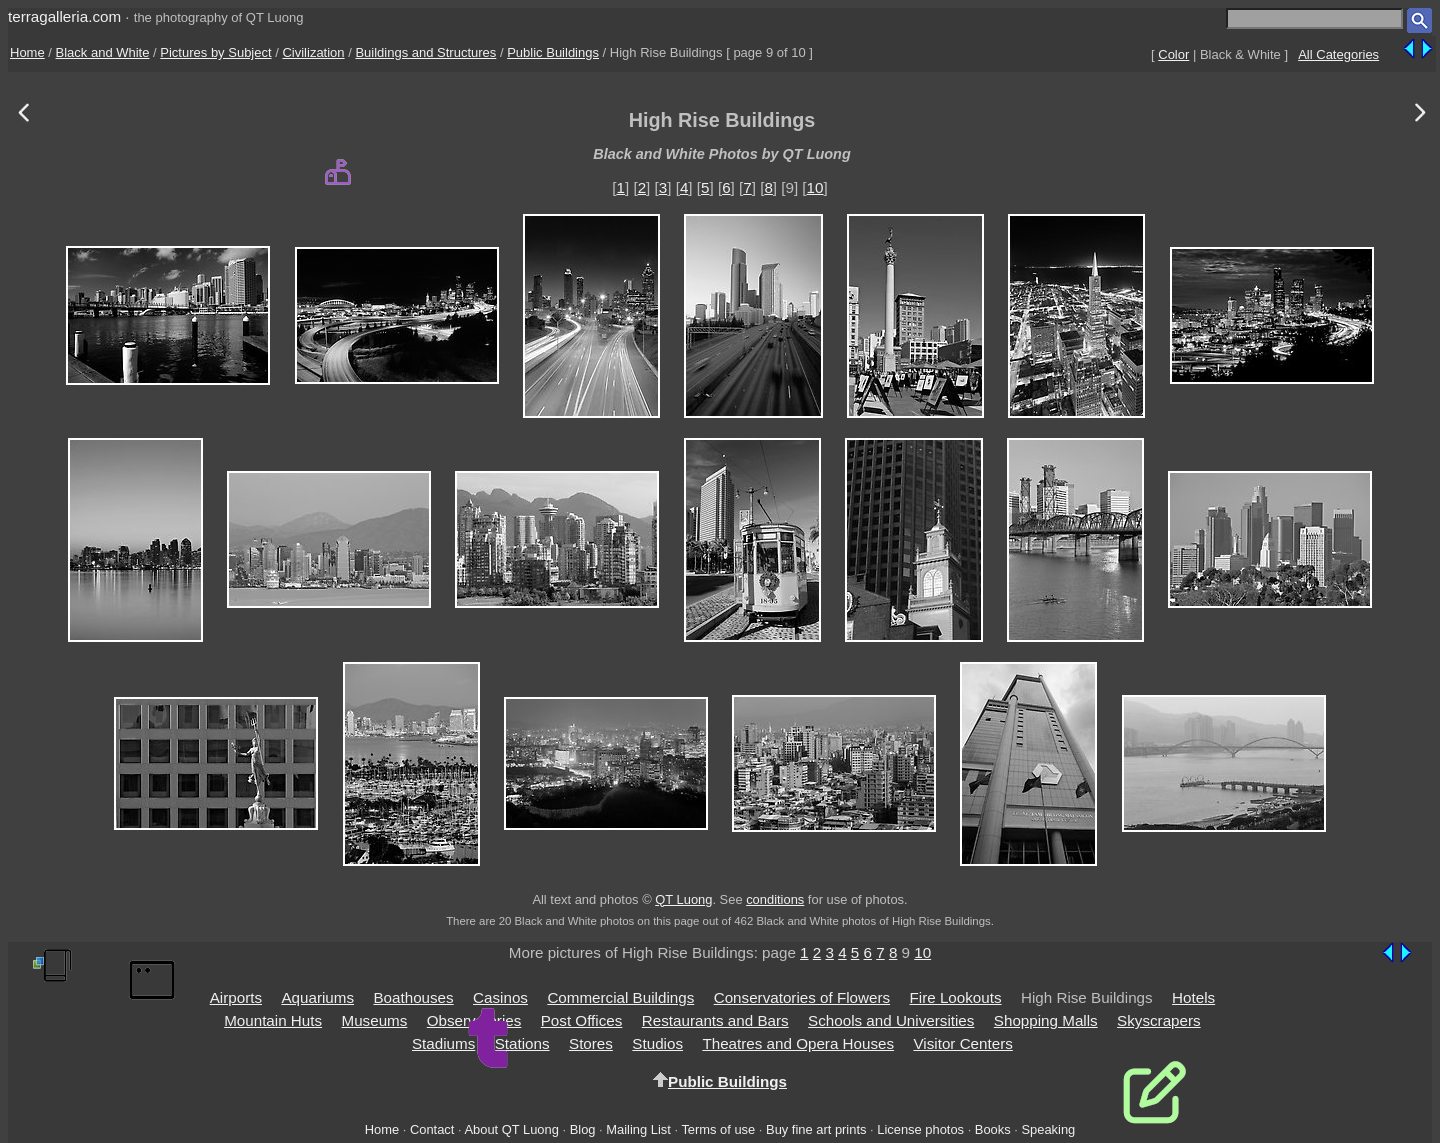  I want to click on open the Tumblr app, so click(488, 1038).